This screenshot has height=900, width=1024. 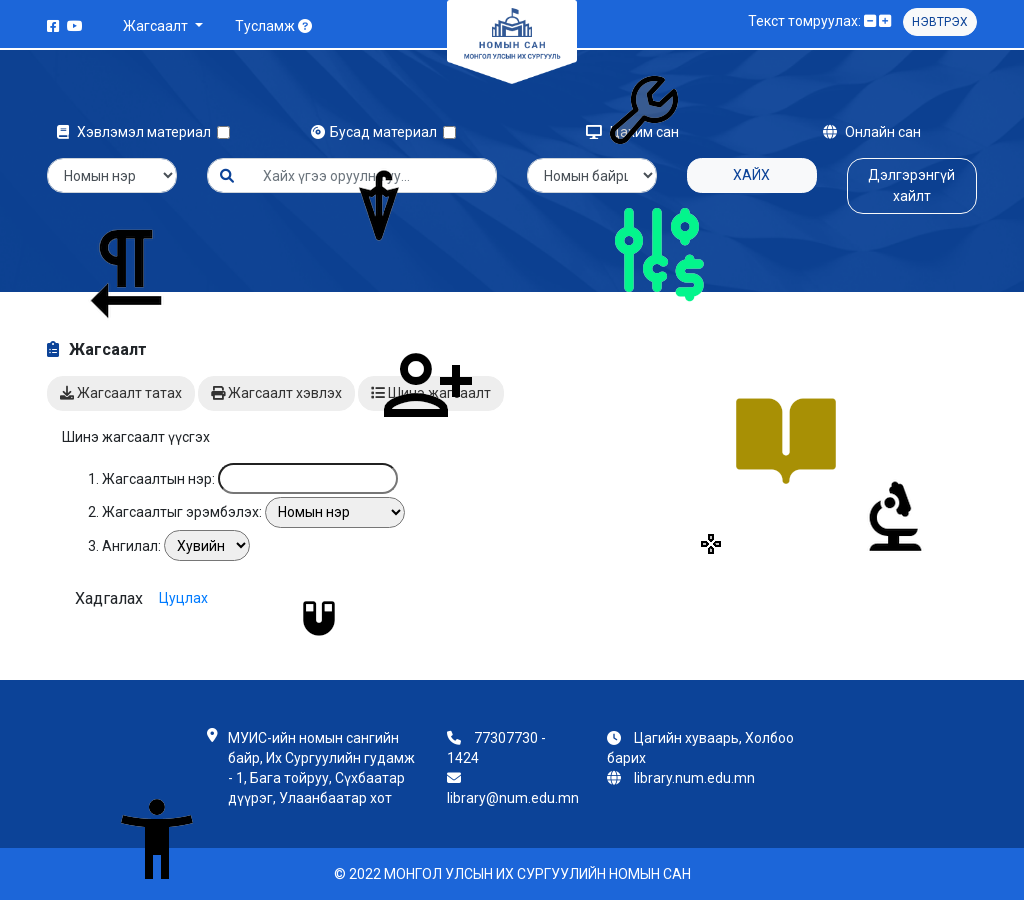 I want to click on open reading mode or e-reader, so click(x=786, y=434).